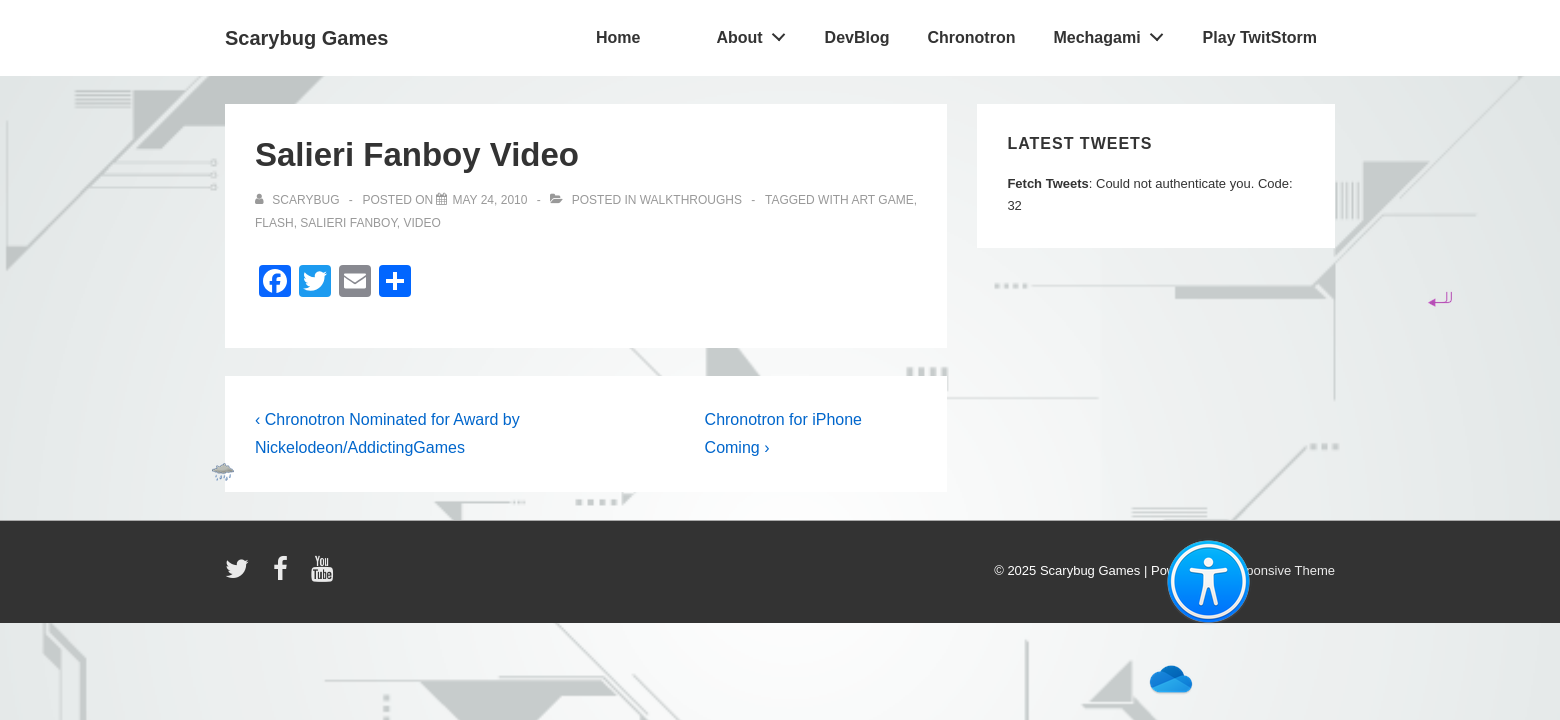  Describe the element at coordinates (1208, 581) in the screenshot. I see `open accessibility settings` at that location.